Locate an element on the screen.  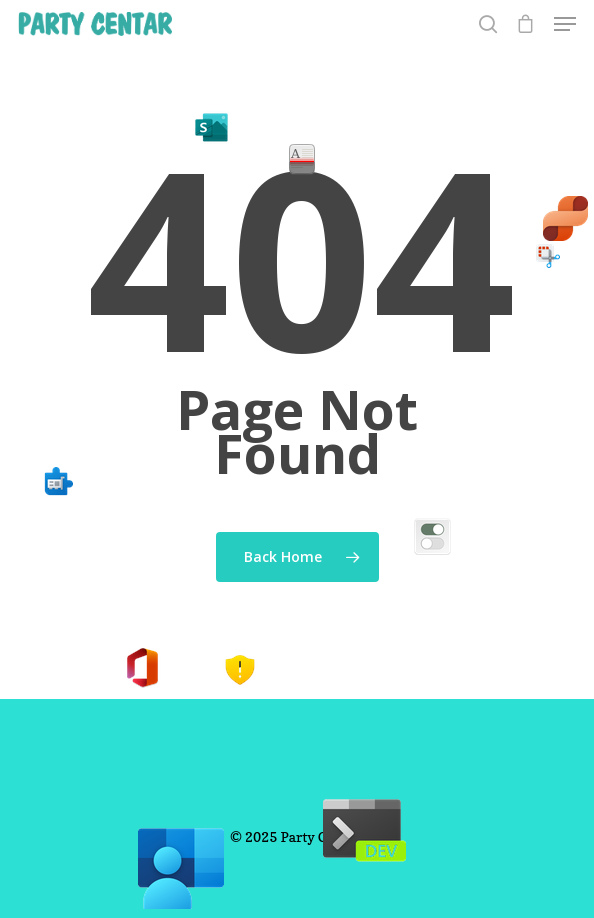
open the developer terminal application is located at coordinates (364, 828).